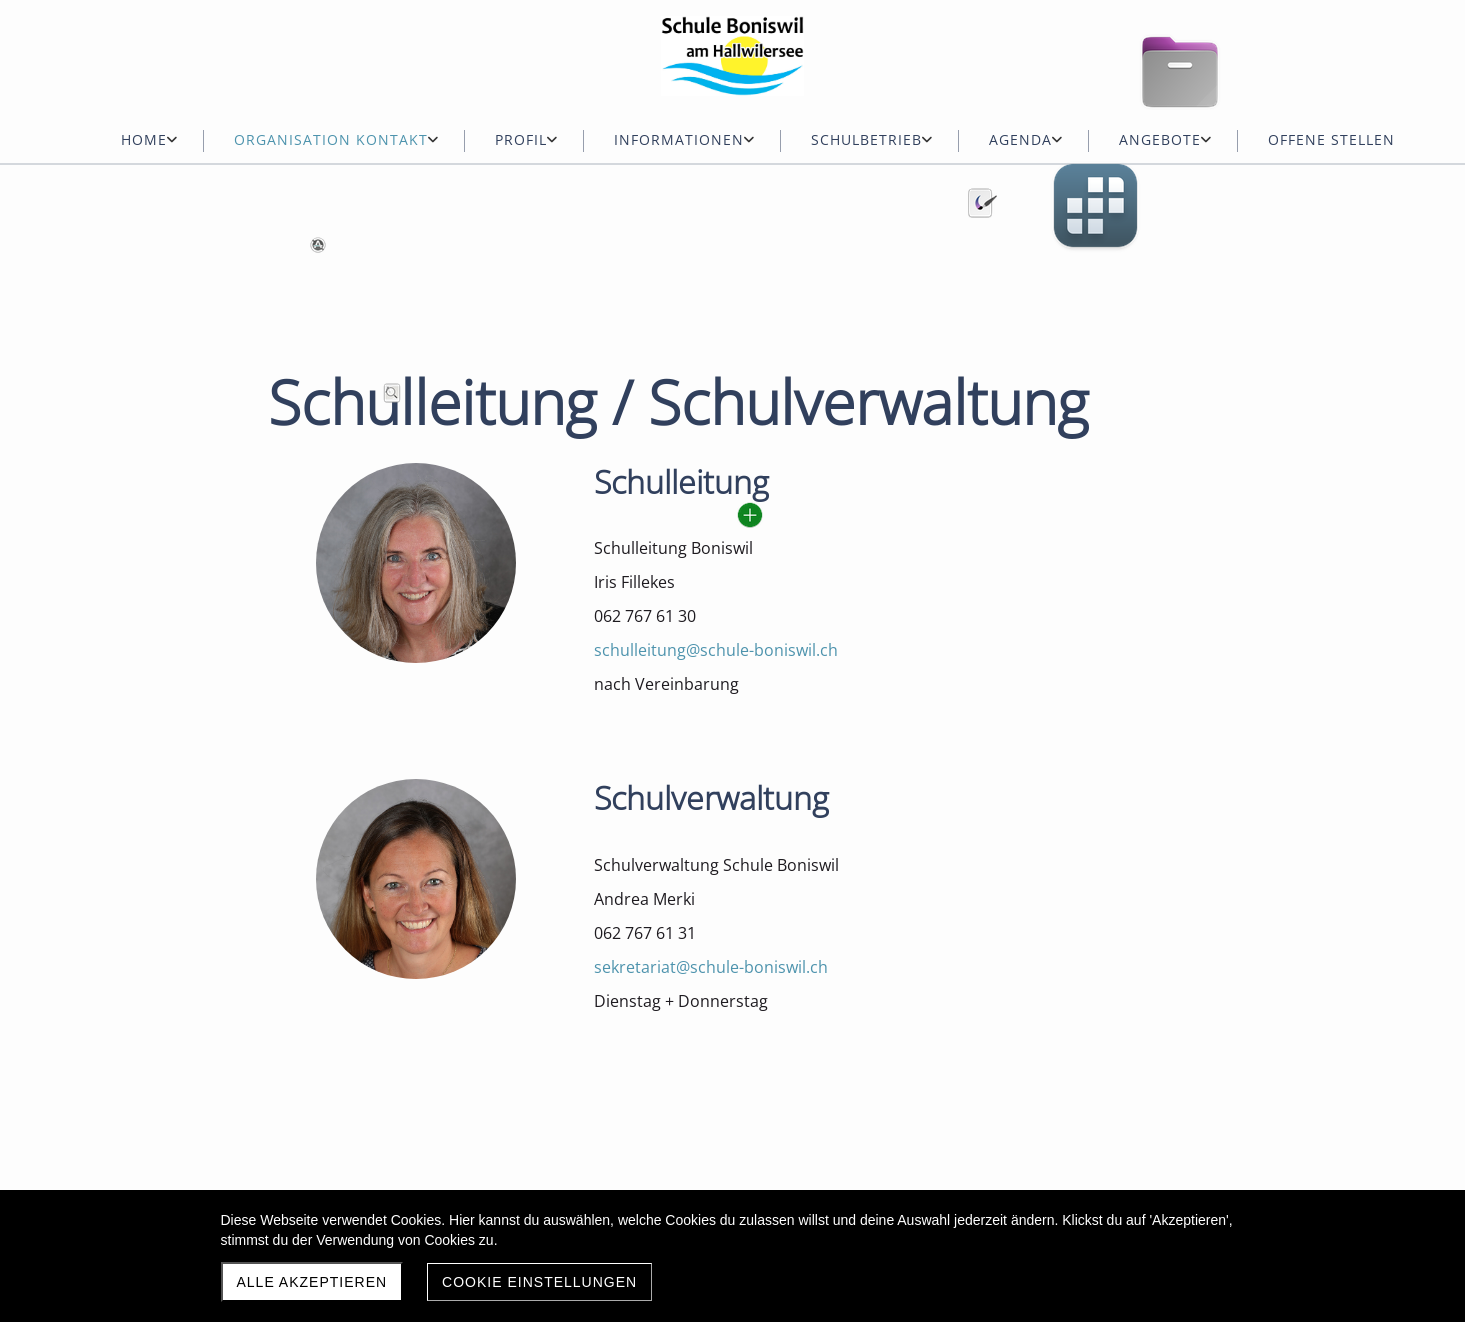  What do you see at coordinates (318, 245) in the screenshot?
I see `check for available software updates` at bounding box center [318, 245].